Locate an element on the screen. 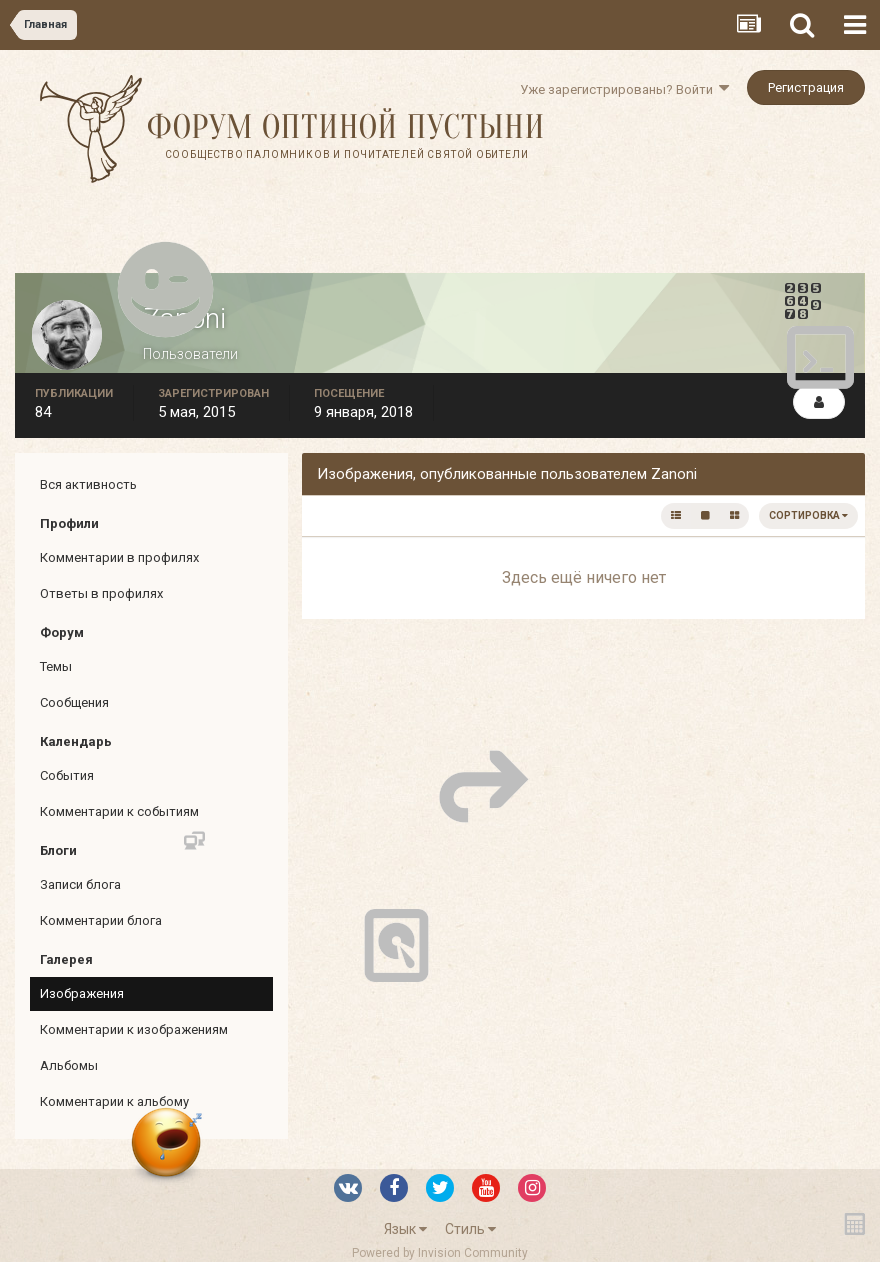  open the calculator app is located at coordinates (854, 1224).